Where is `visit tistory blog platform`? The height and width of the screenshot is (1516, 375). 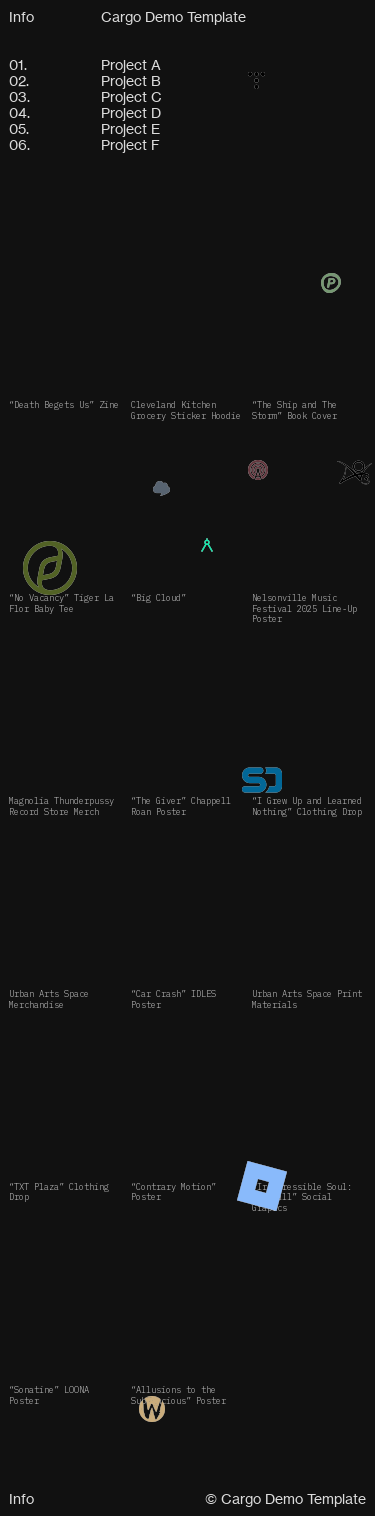 visit tistory blog platform is located at coordinates (256, 80).